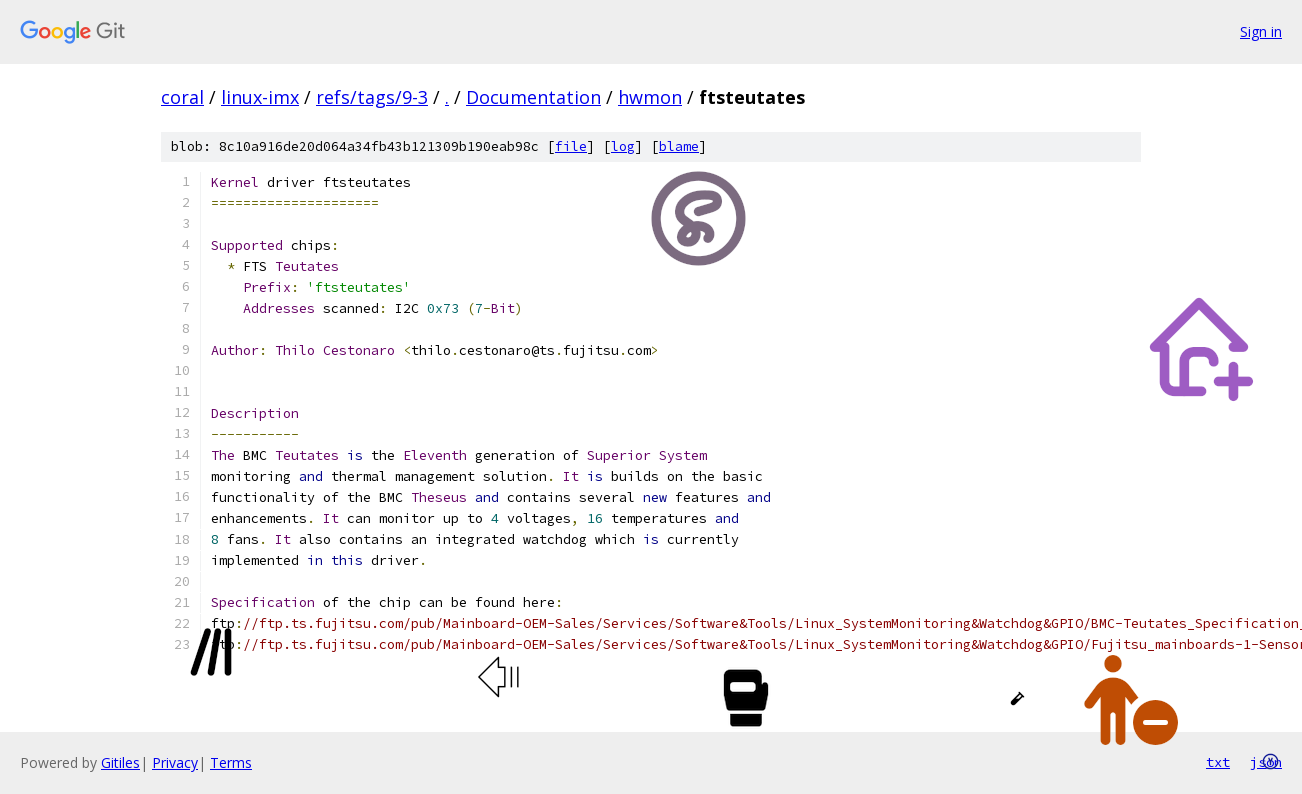  I want to click on add a new home or address, so click(1199, 347).